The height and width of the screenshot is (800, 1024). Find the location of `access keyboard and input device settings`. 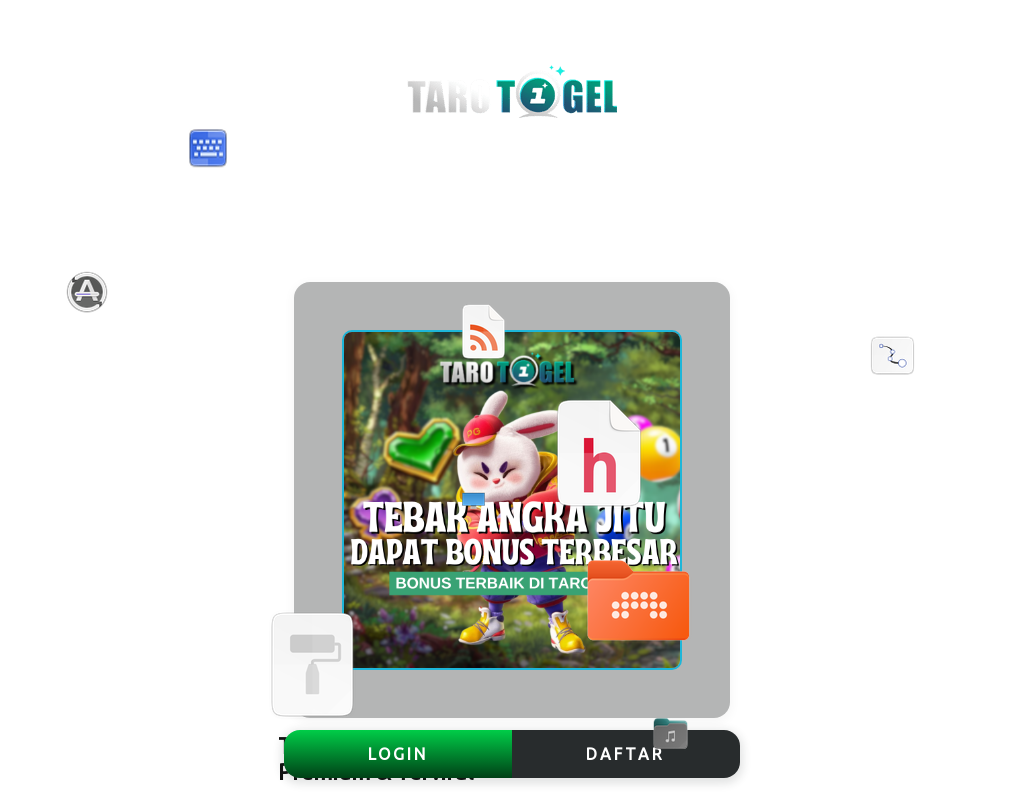

access keyboard and input device settings is located at coordinates (208, 148).